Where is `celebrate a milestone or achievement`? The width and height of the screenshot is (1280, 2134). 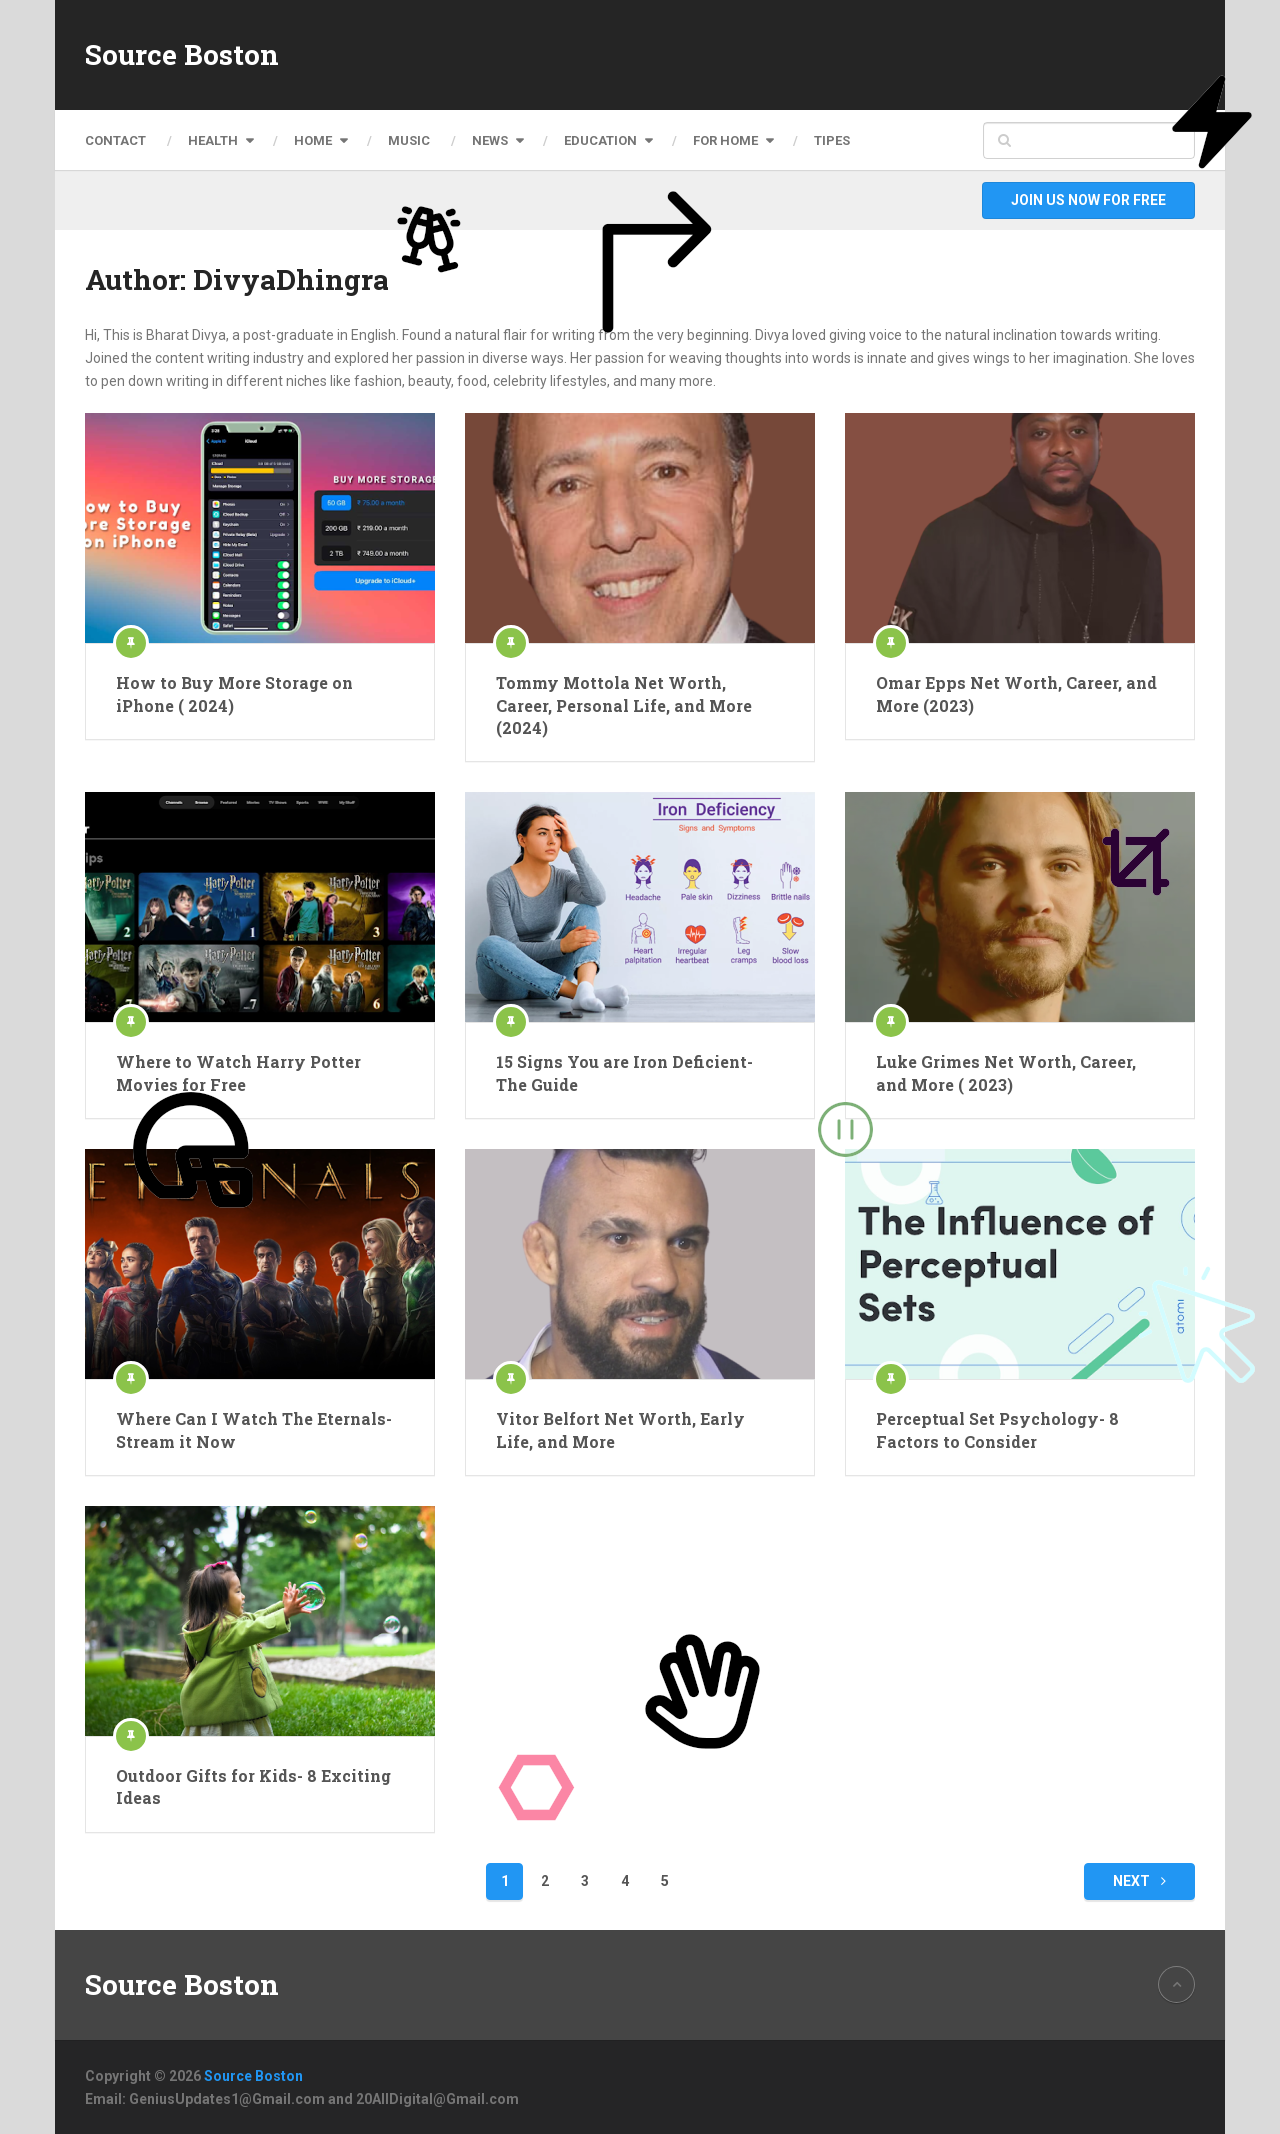 celebrate a milestone or achievement is located at coordinates (430, 239).